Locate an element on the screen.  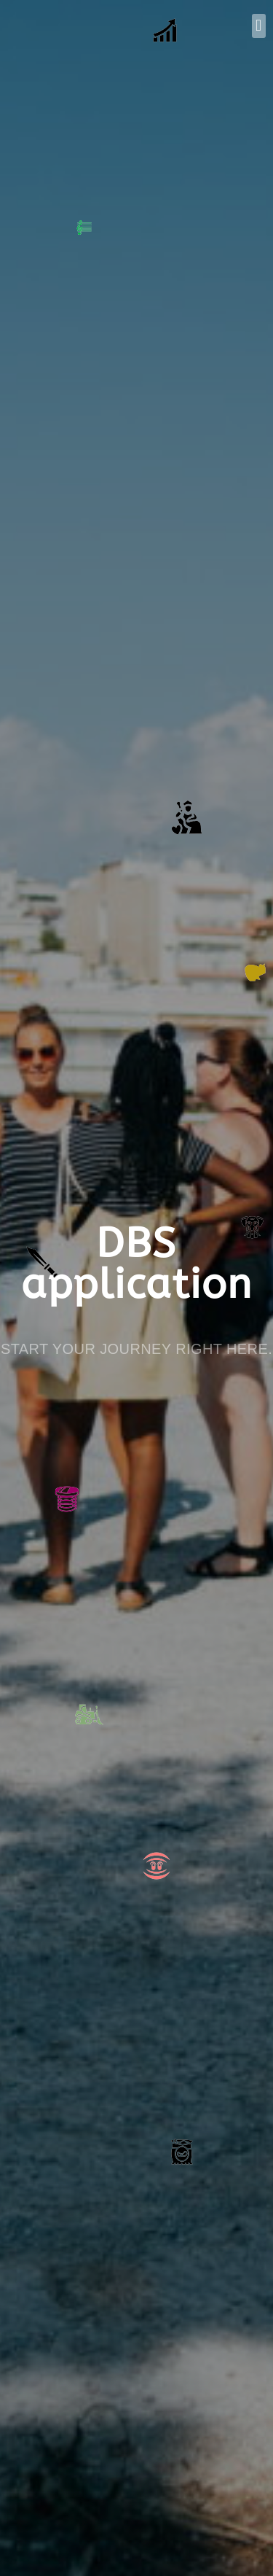
construction or demolition in progress is located at coordinates (89, 1714).